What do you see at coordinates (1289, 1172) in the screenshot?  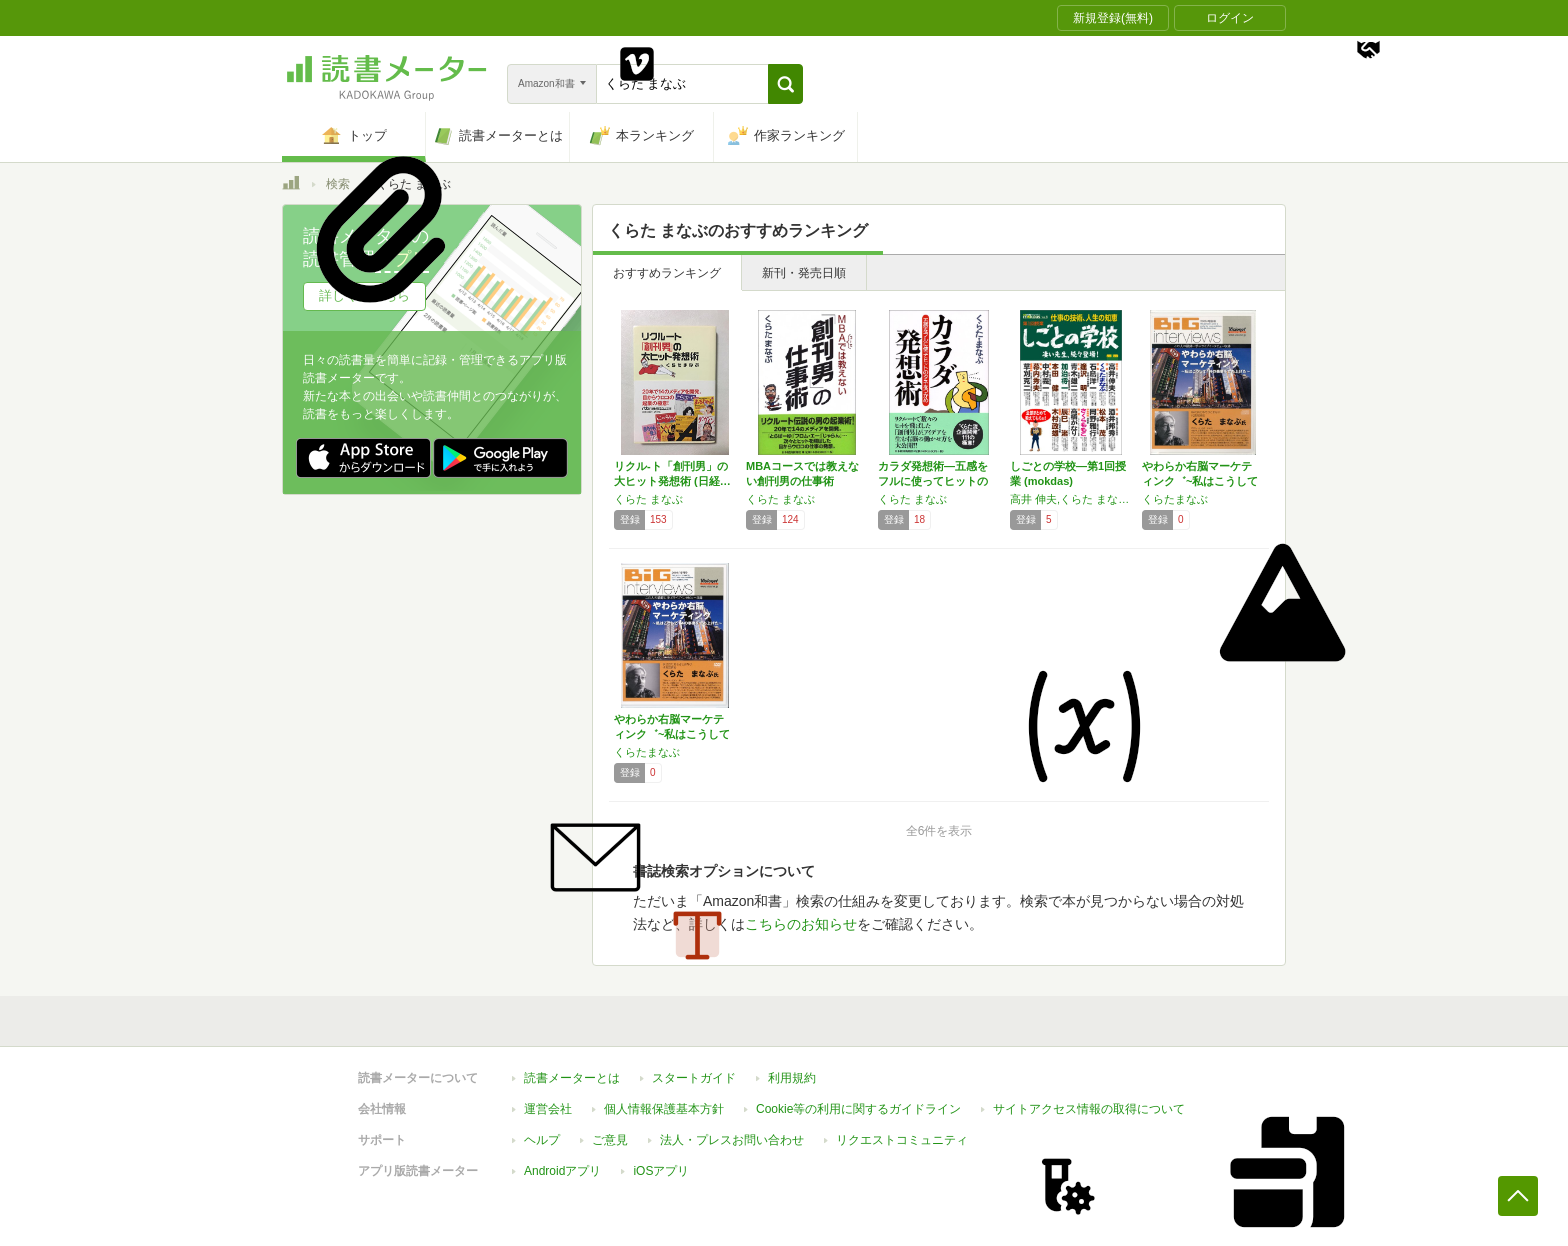 I see `view packing or shipping status` at bounding box center [1289, 1172].